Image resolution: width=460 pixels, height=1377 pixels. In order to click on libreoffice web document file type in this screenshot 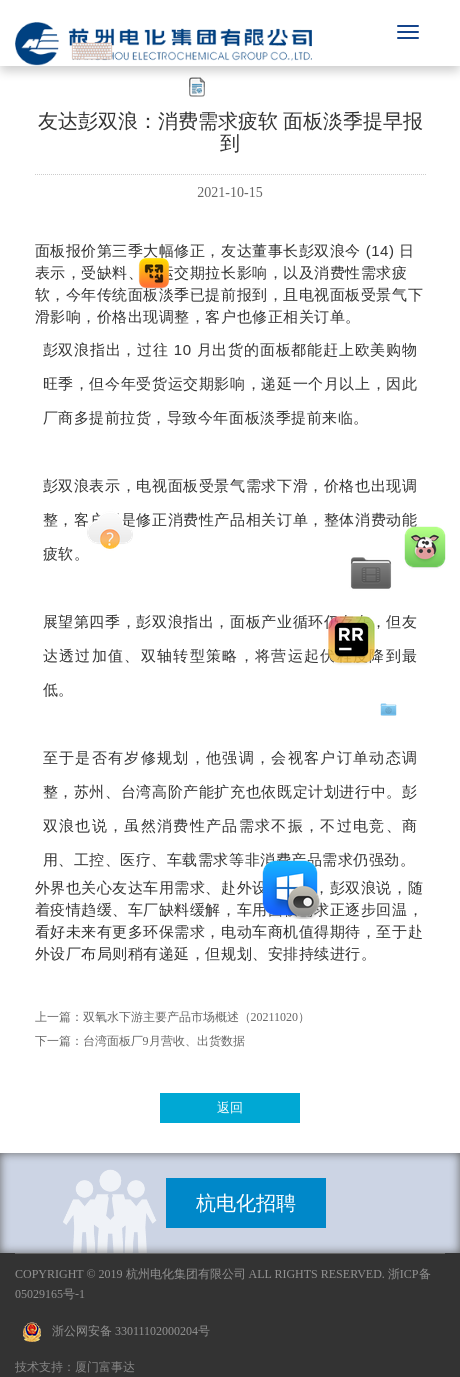, I will do `click(197, 87)`.